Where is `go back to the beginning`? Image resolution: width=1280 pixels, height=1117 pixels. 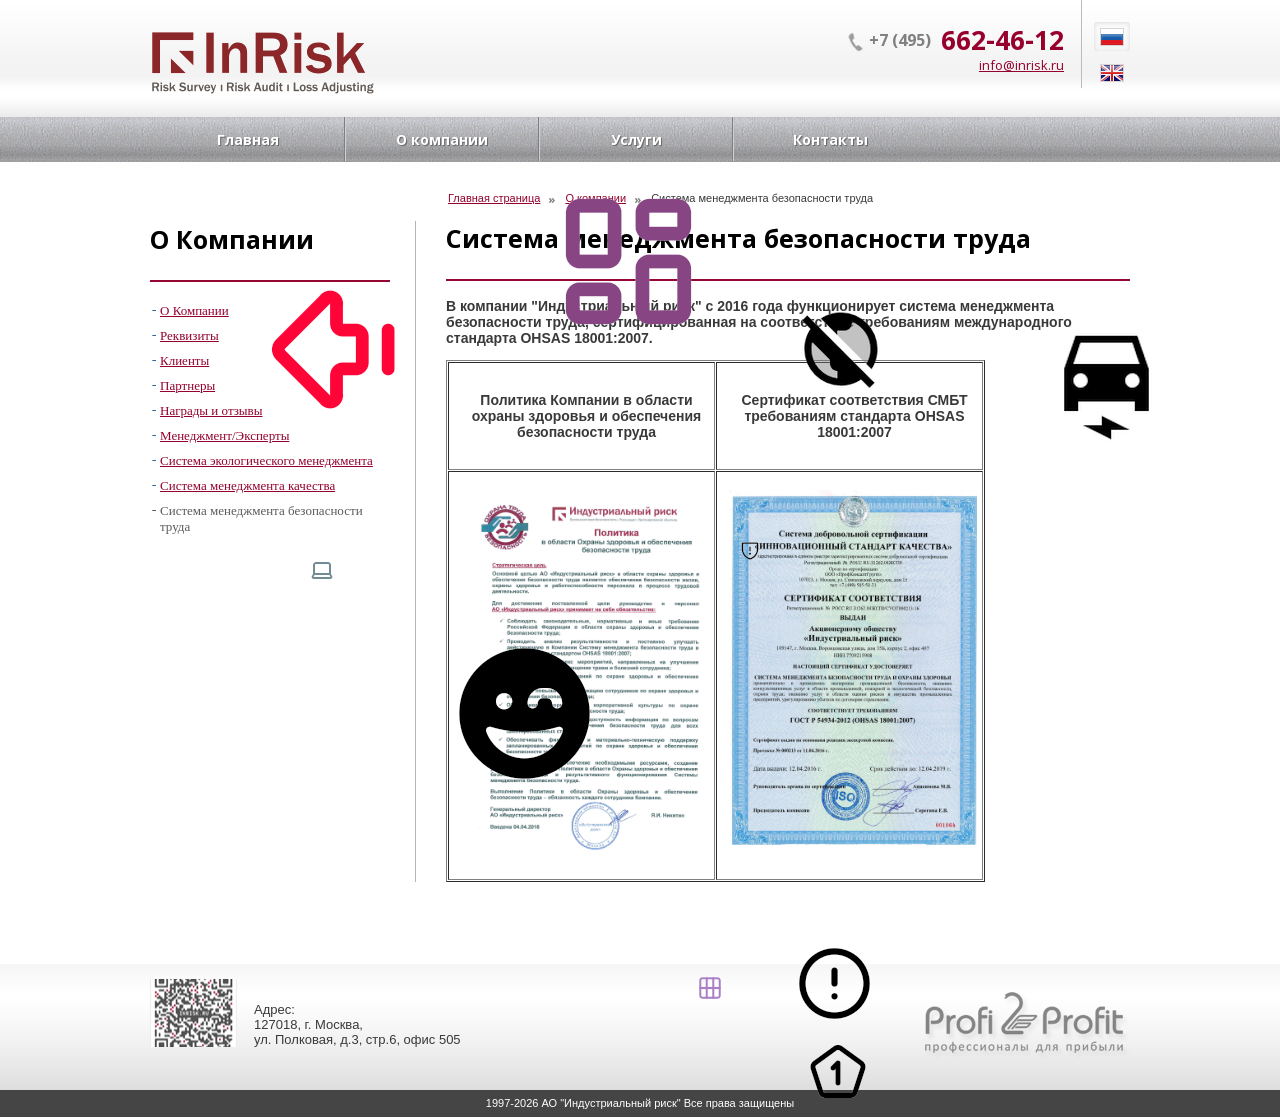 go back to the beginning is located at coordinates (336, 349).